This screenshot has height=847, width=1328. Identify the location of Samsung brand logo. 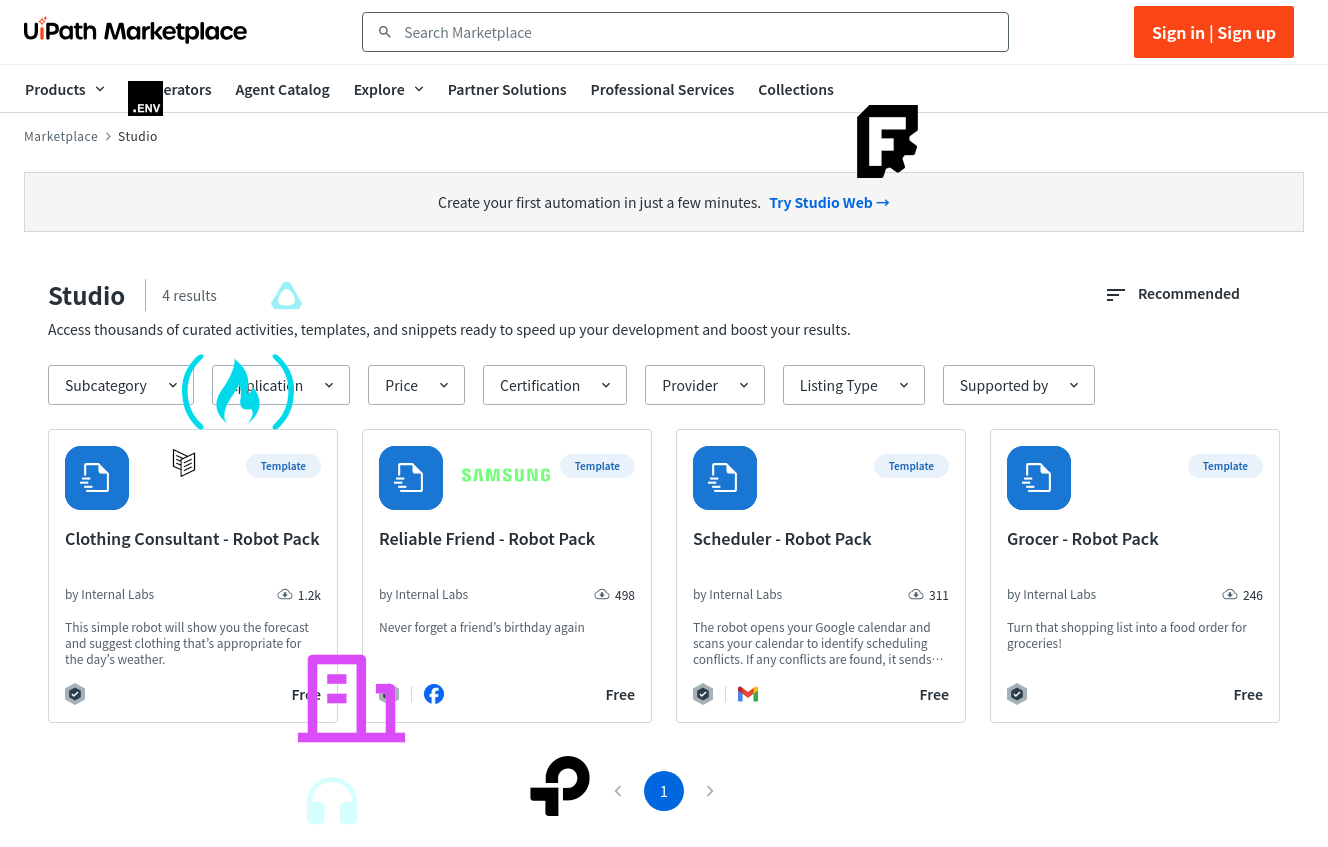
(506, 475).